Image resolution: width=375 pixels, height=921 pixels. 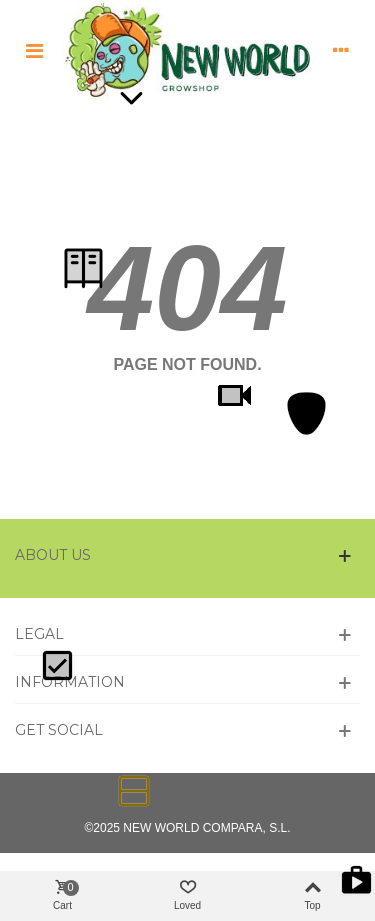 What do you see at coordinates (57, 665) in the screenshot?
I see `select or confirm an option` at bounding box center [57, 665].